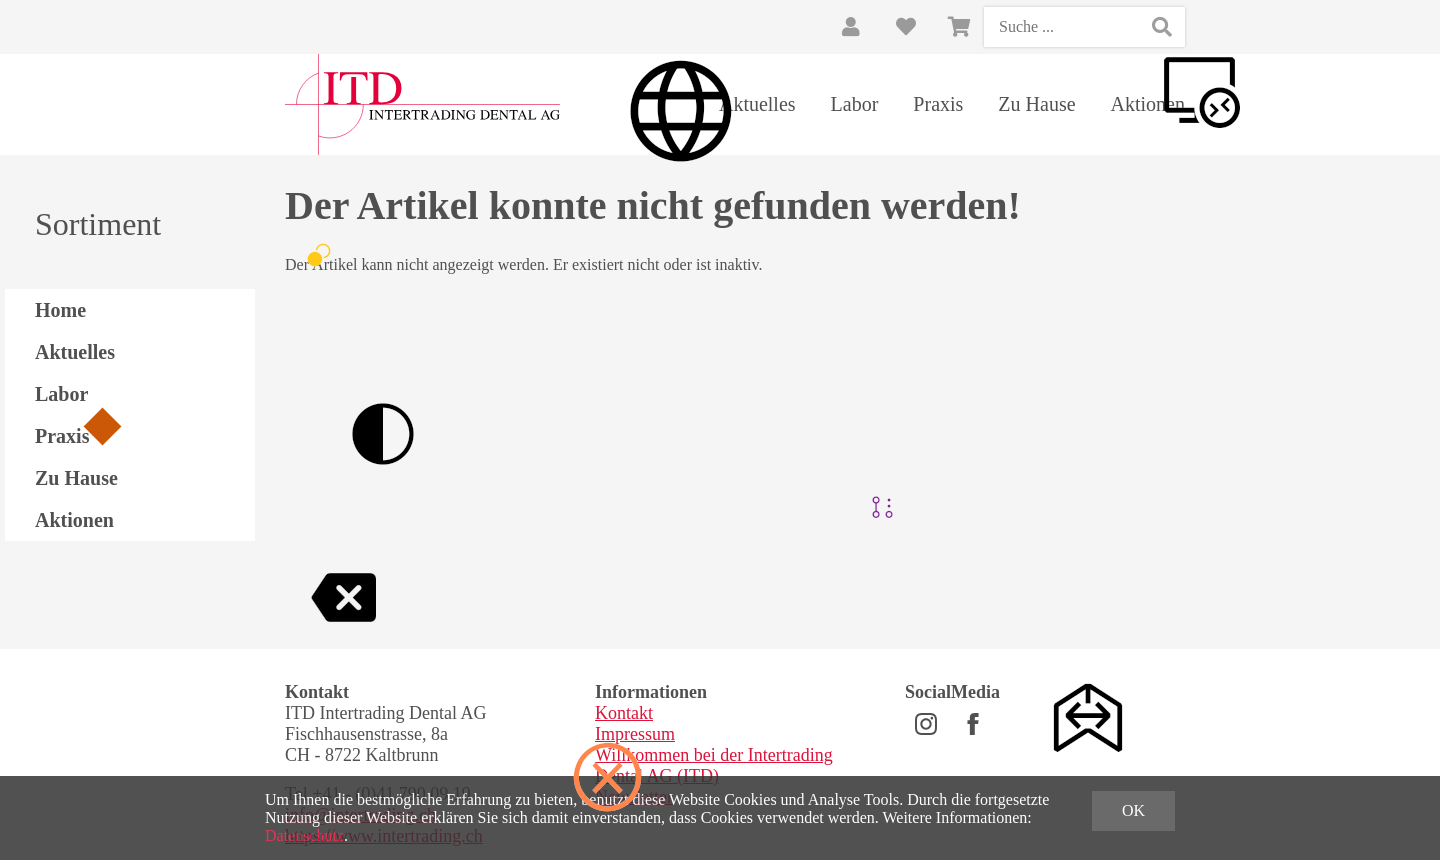 The width and height of the screenshot is (1440, 860). I want to click on toggle between light and dark theme, so click(383, 434).